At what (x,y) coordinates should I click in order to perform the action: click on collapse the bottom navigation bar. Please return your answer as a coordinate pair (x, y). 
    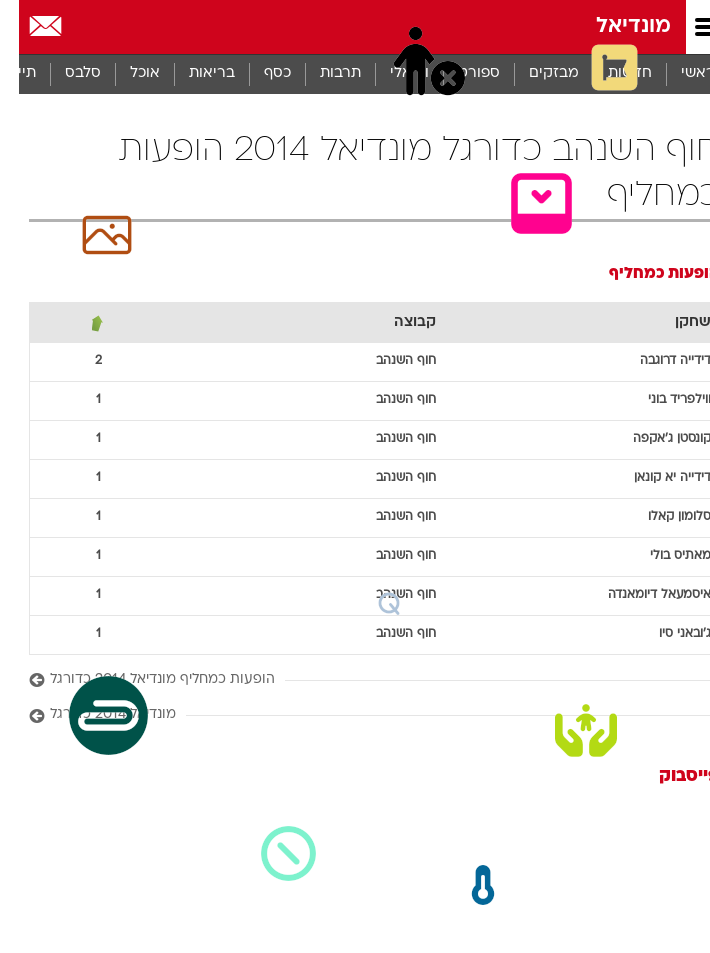
    Looking at the image, I should click on (541, 203).